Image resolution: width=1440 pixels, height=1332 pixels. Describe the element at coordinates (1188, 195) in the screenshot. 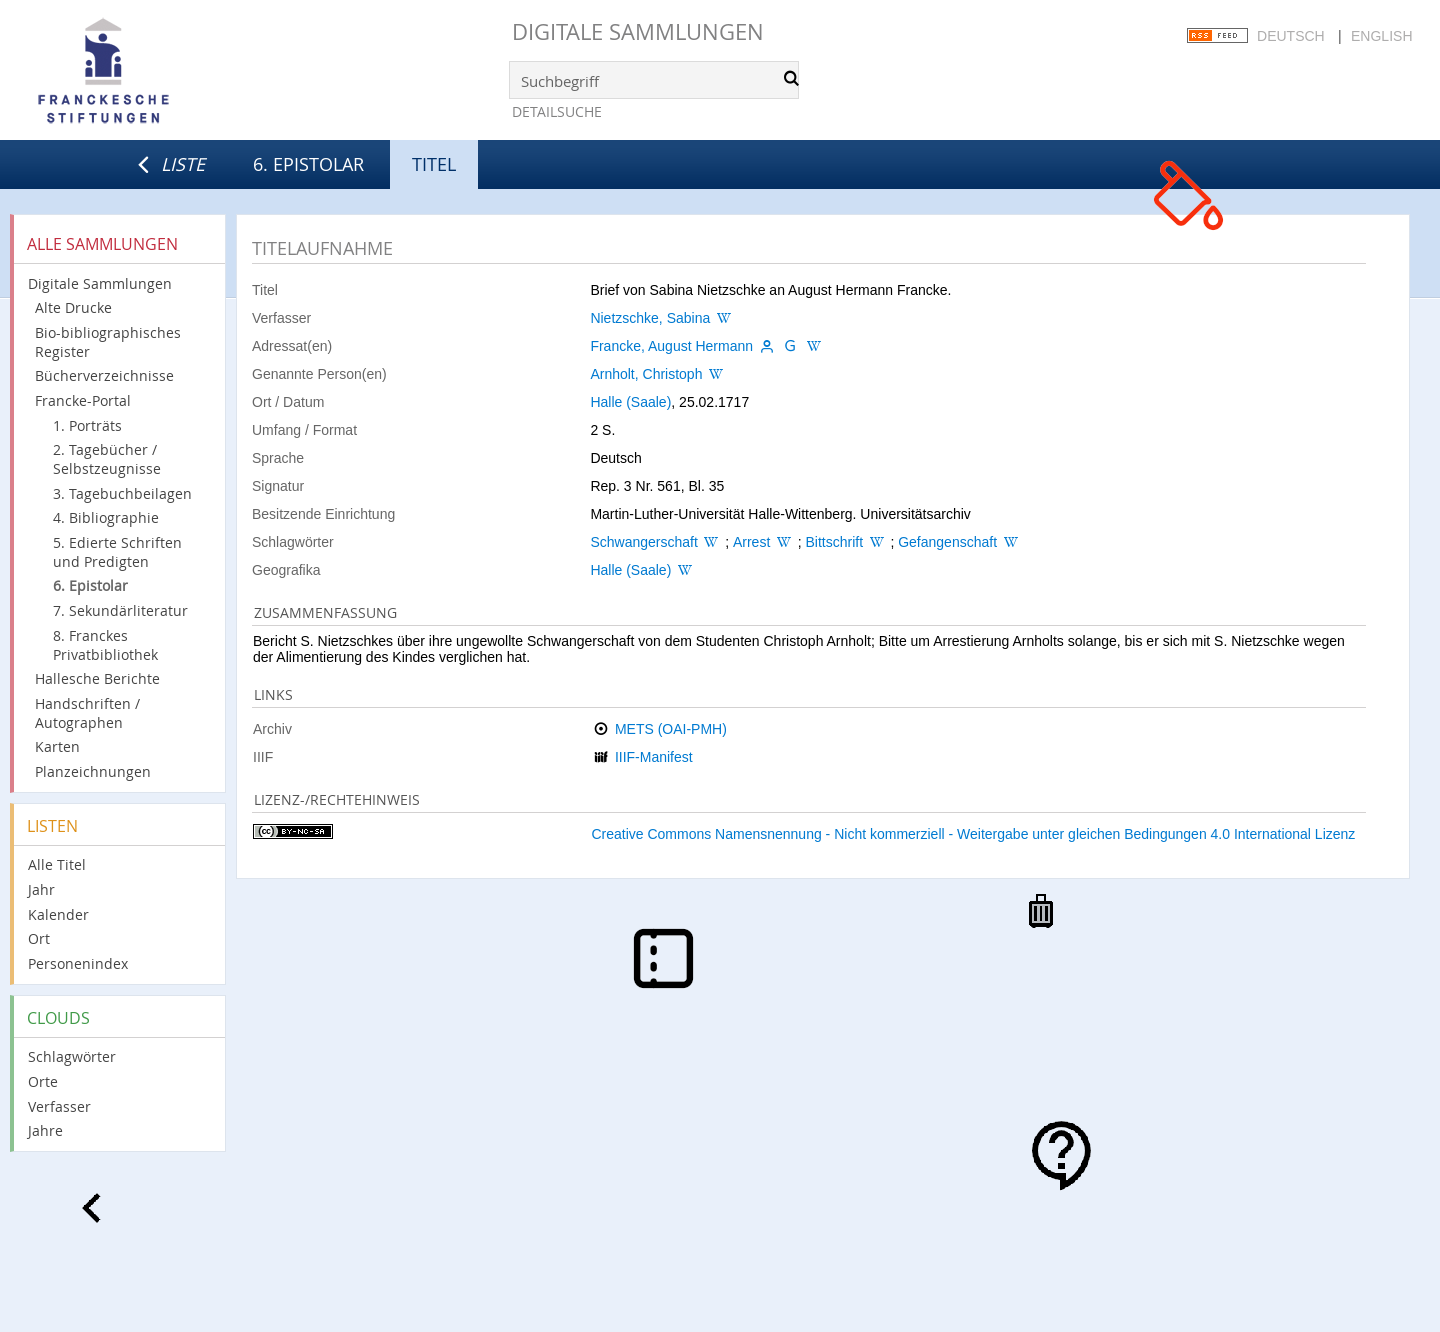

I see `fill an area with color` at that location.